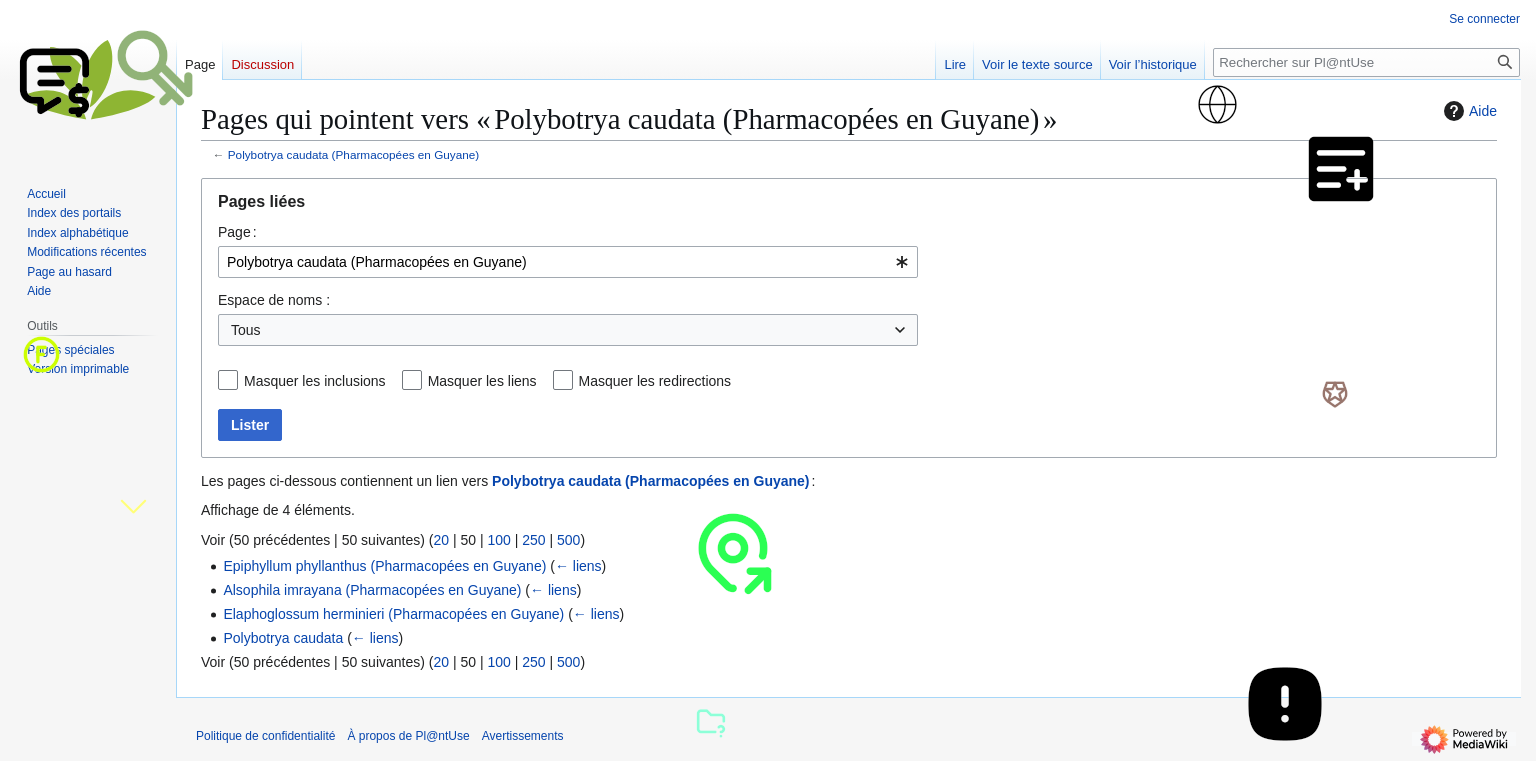  What do you see at coordinates (1341, 169) in the screenshot?
I see `add a new item to the list` at bounding box center [1341, 169].